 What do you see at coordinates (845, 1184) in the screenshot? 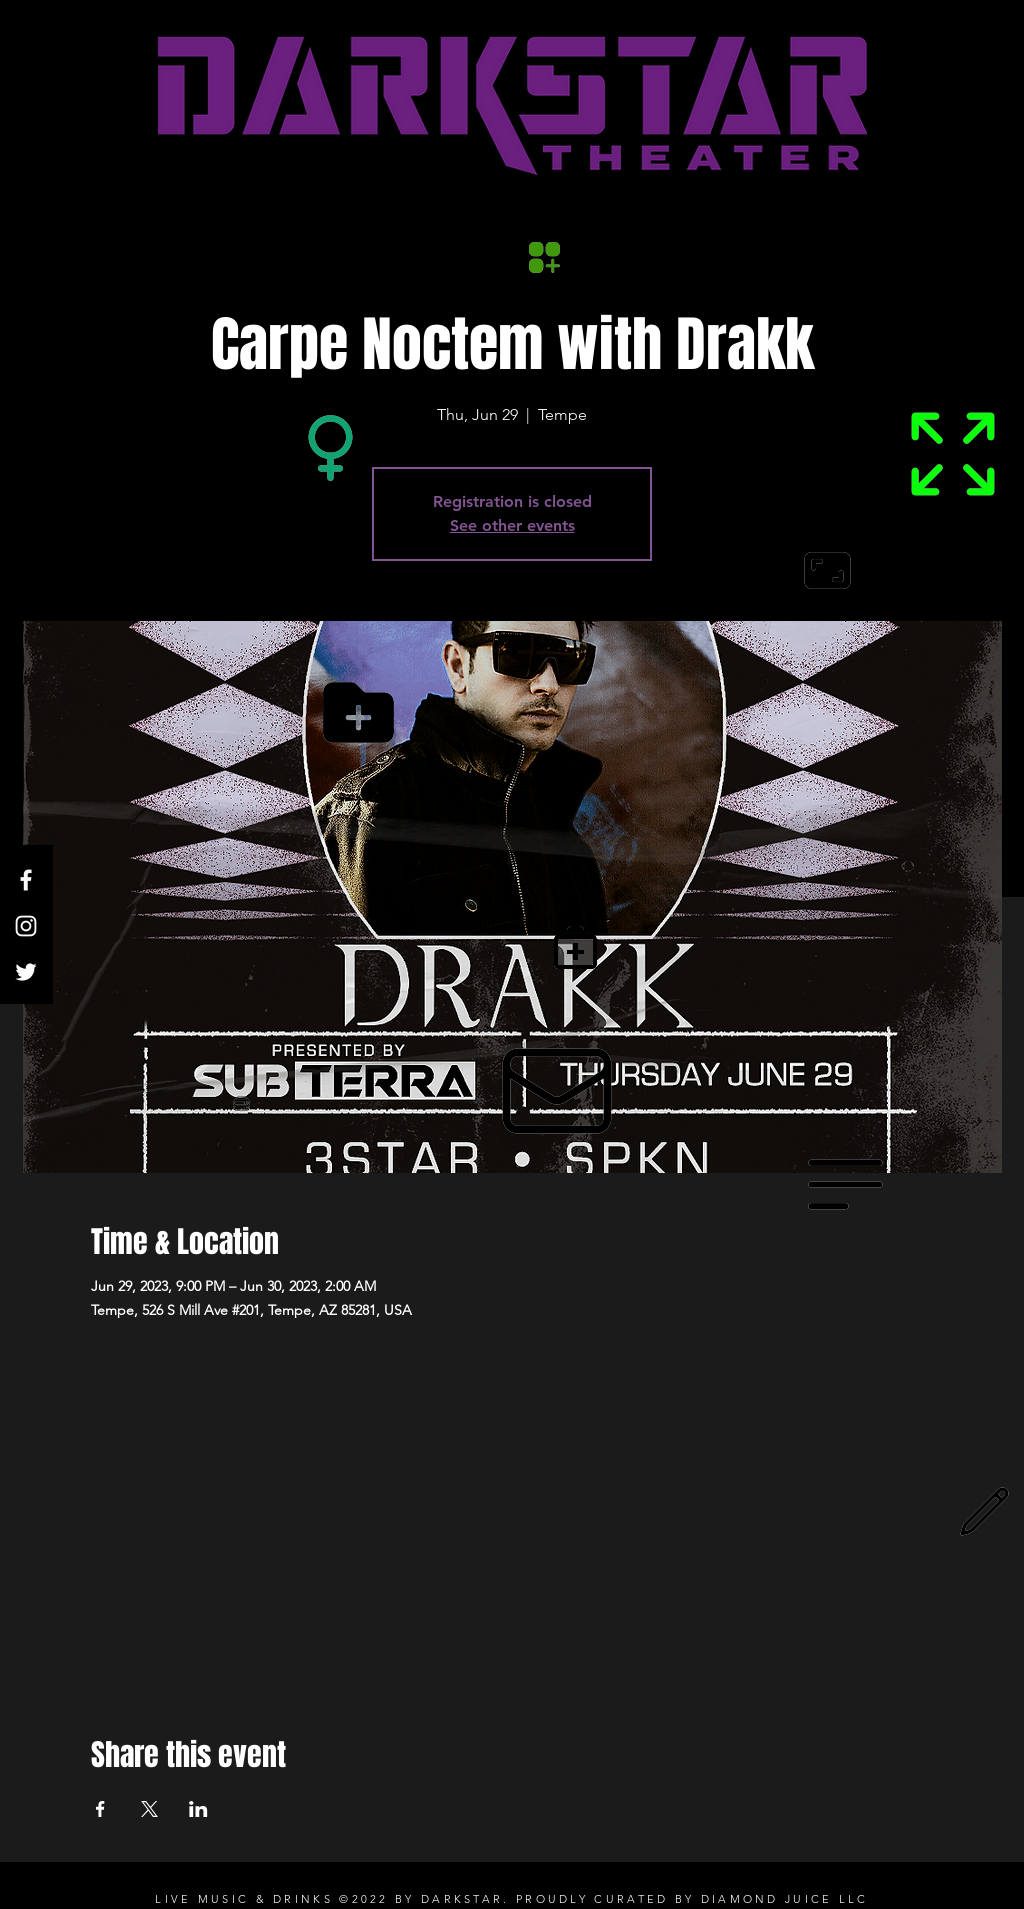
I see `open navigation menu` at bounding box center [845, 1184].